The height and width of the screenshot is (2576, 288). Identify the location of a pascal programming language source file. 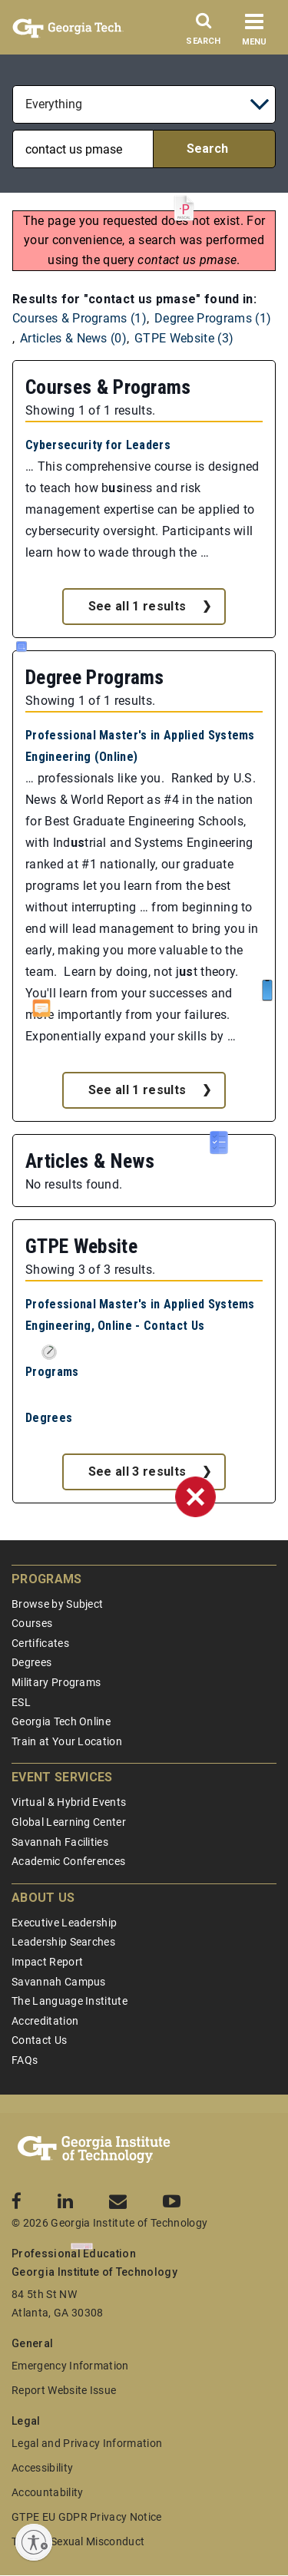
(184, 208).